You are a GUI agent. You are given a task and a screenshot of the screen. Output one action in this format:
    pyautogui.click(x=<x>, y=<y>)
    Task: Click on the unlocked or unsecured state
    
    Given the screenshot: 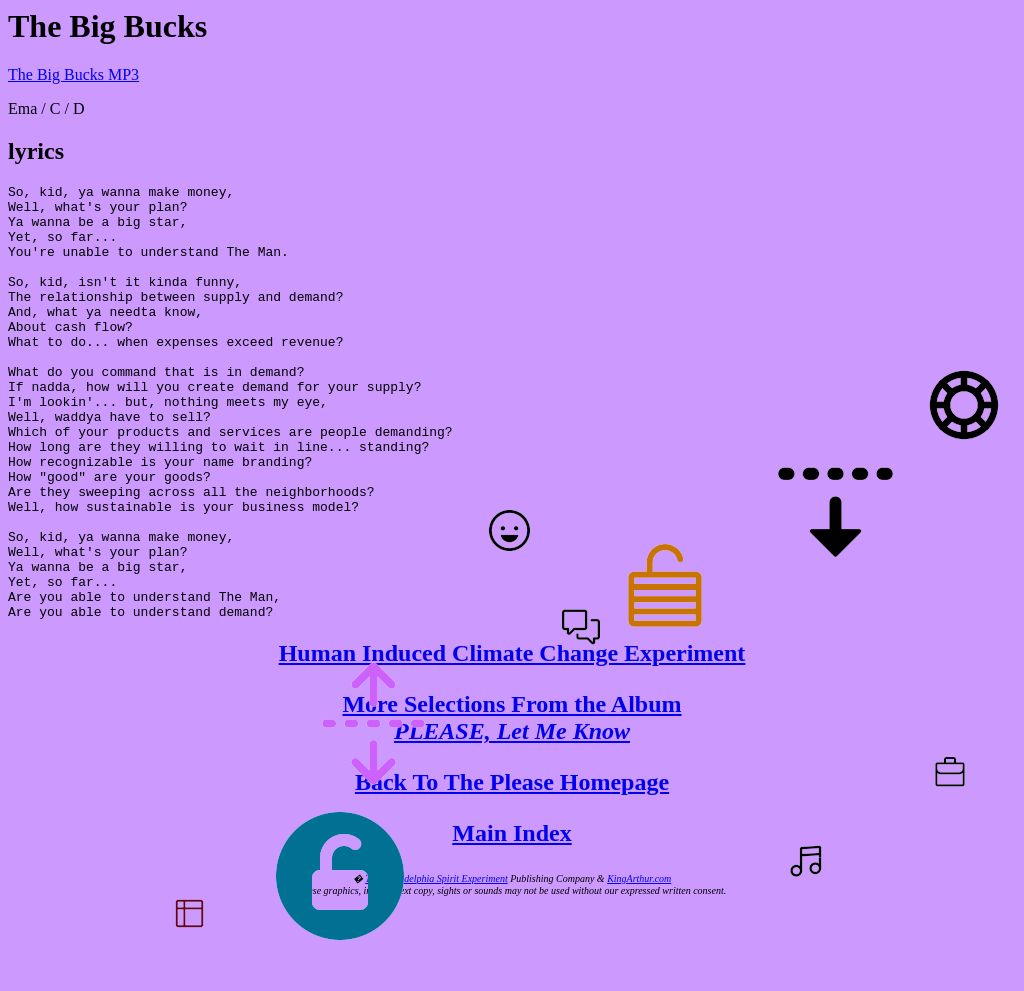 What is the action you would take?
    pyautogui.click(x=665, y=590)
    